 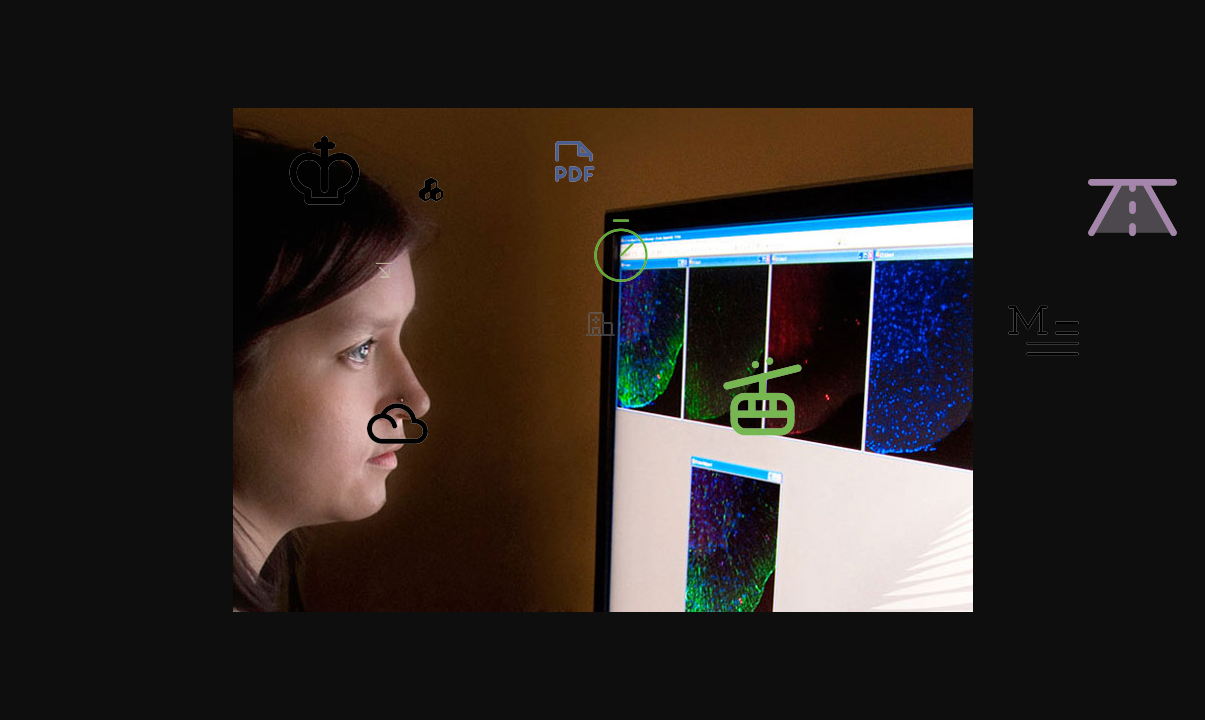 I want to click on access cable car or gondola transit options, so click(x=762, y=396).